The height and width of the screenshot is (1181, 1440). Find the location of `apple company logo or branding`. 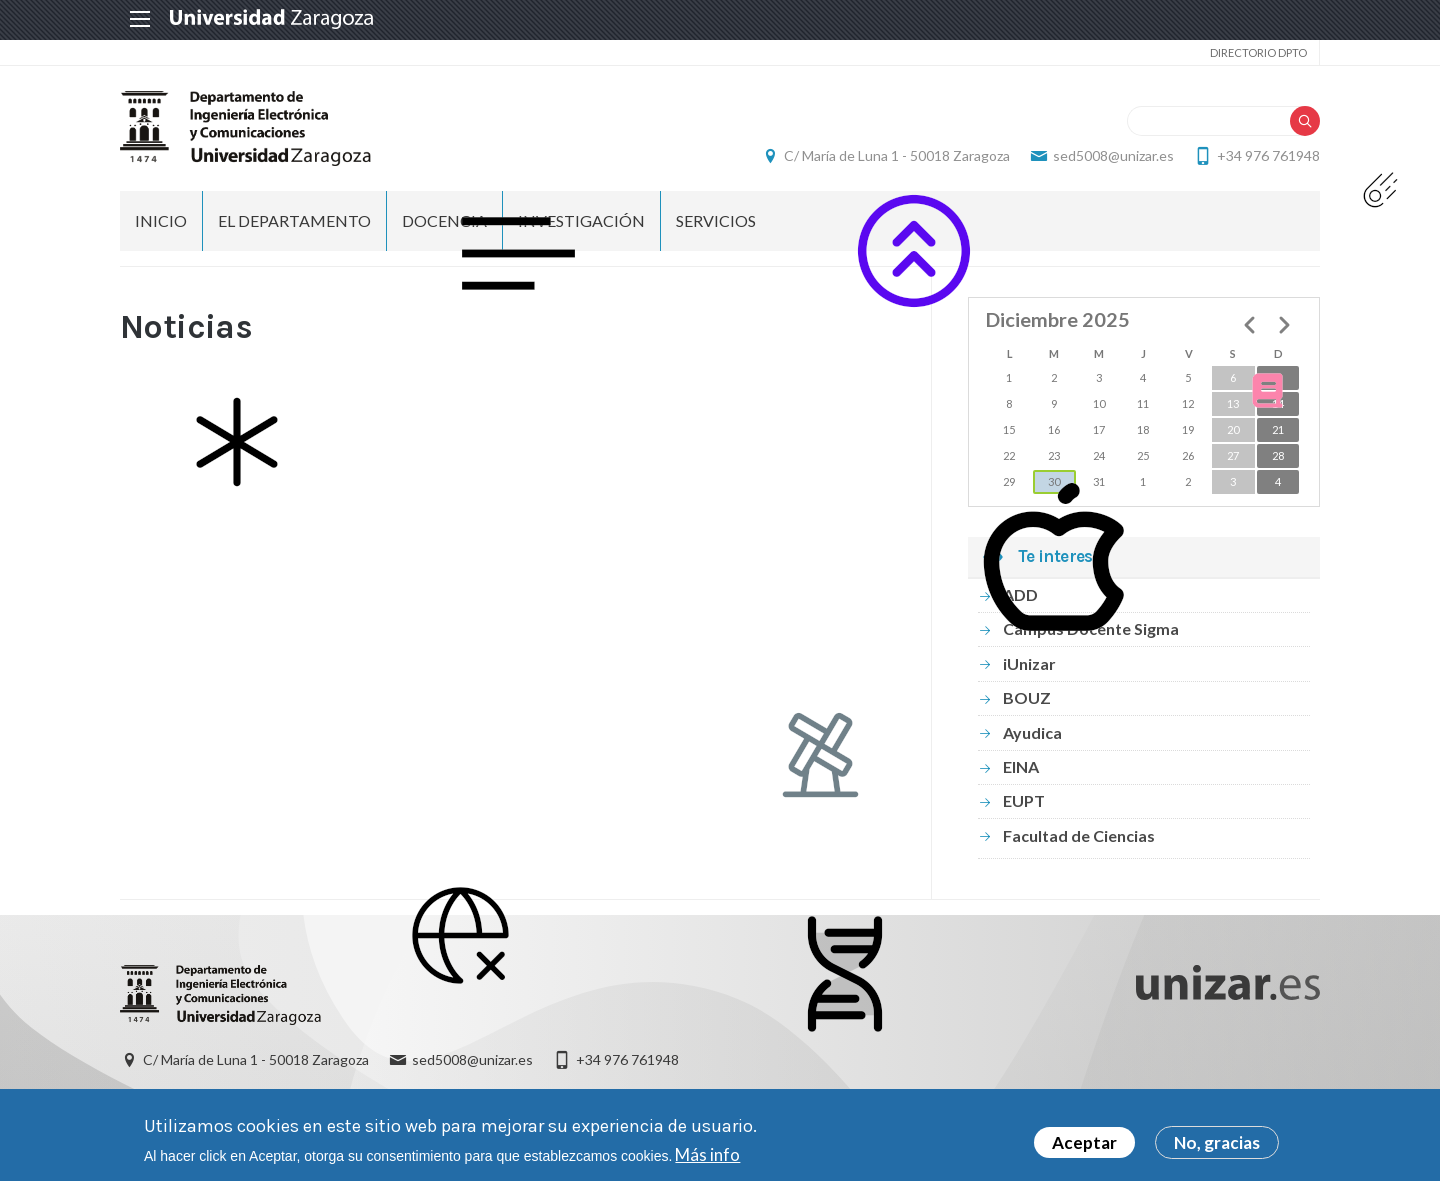

apple company logo or branding is located at coordinates (1059, 566).